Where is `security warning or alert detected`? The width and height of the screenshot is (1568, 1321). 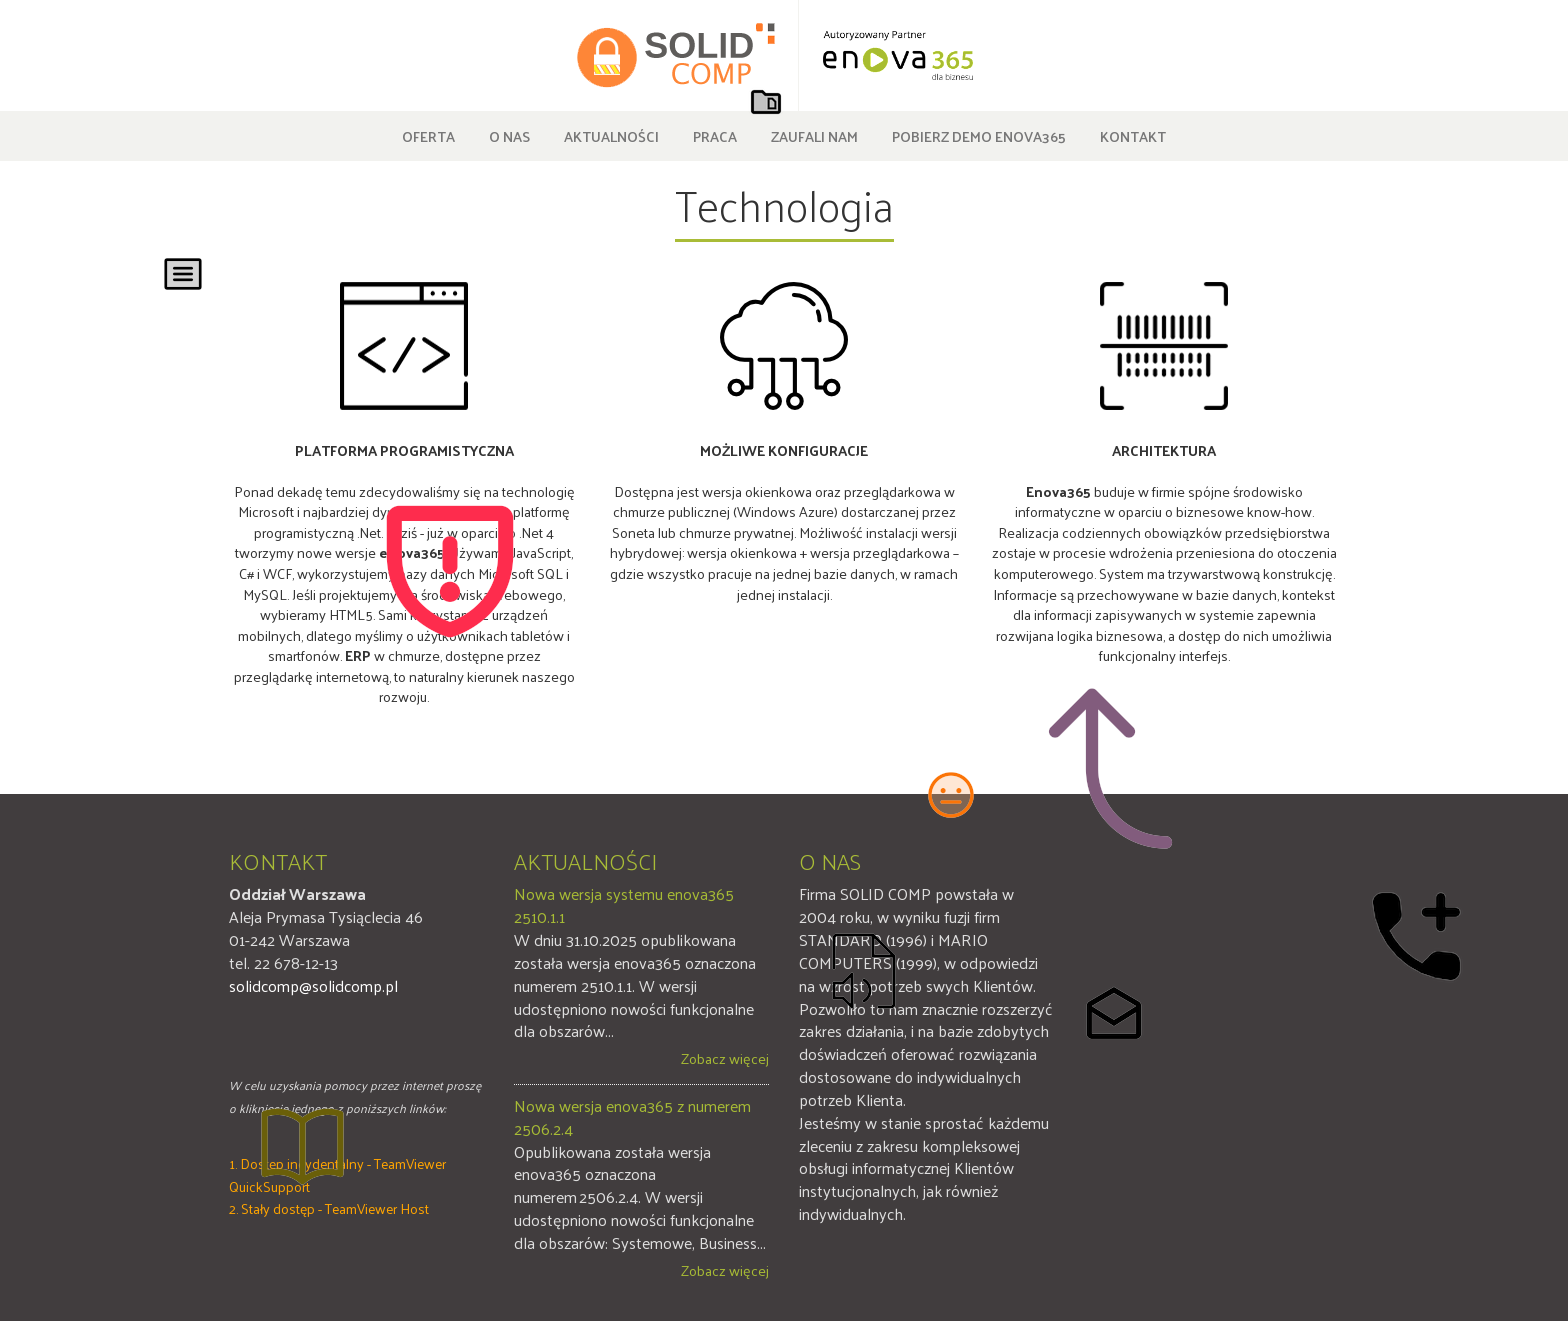 security warning or alert detected is located at coordinates (450, 564).